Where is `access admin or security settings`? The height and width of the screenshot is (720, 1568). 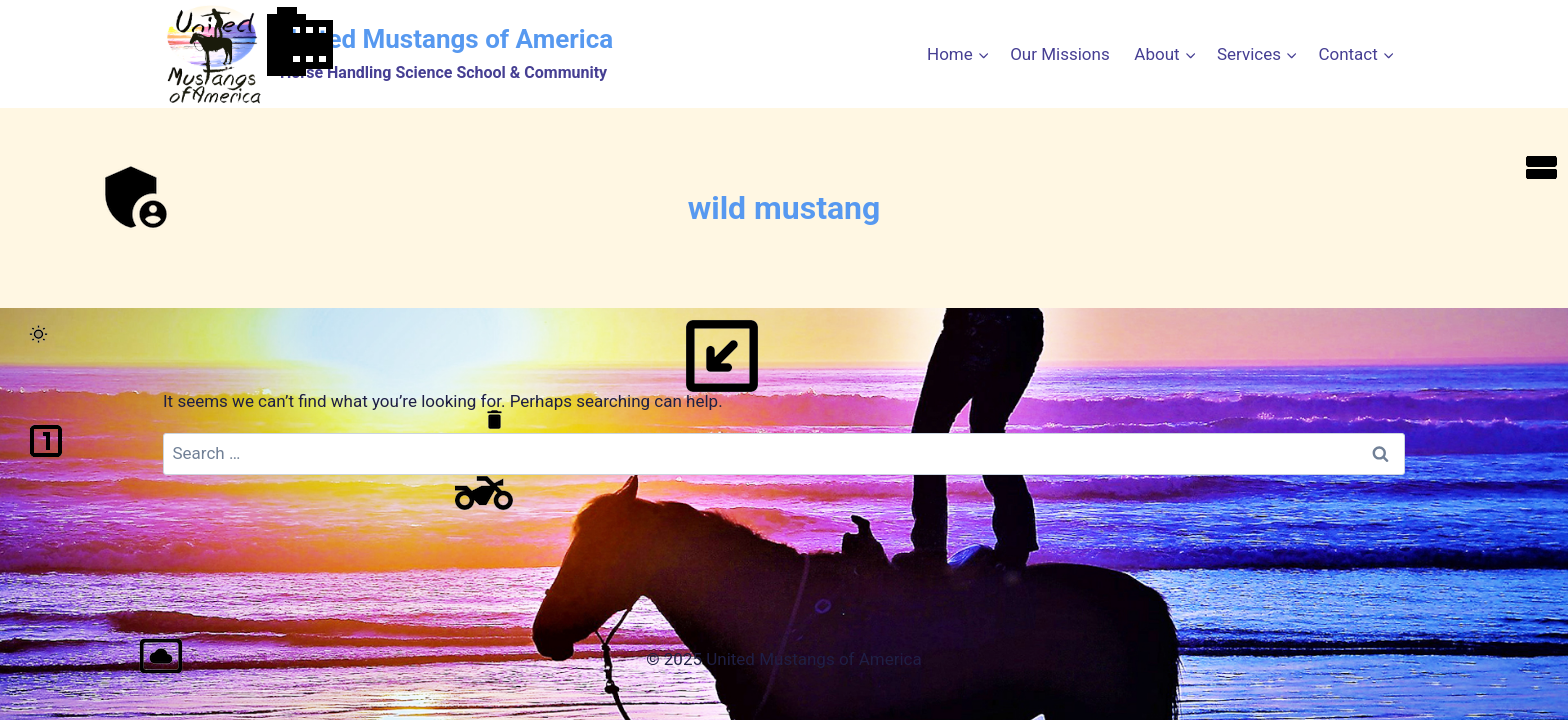
access admin or security settings is located at coordinates (136, 197).